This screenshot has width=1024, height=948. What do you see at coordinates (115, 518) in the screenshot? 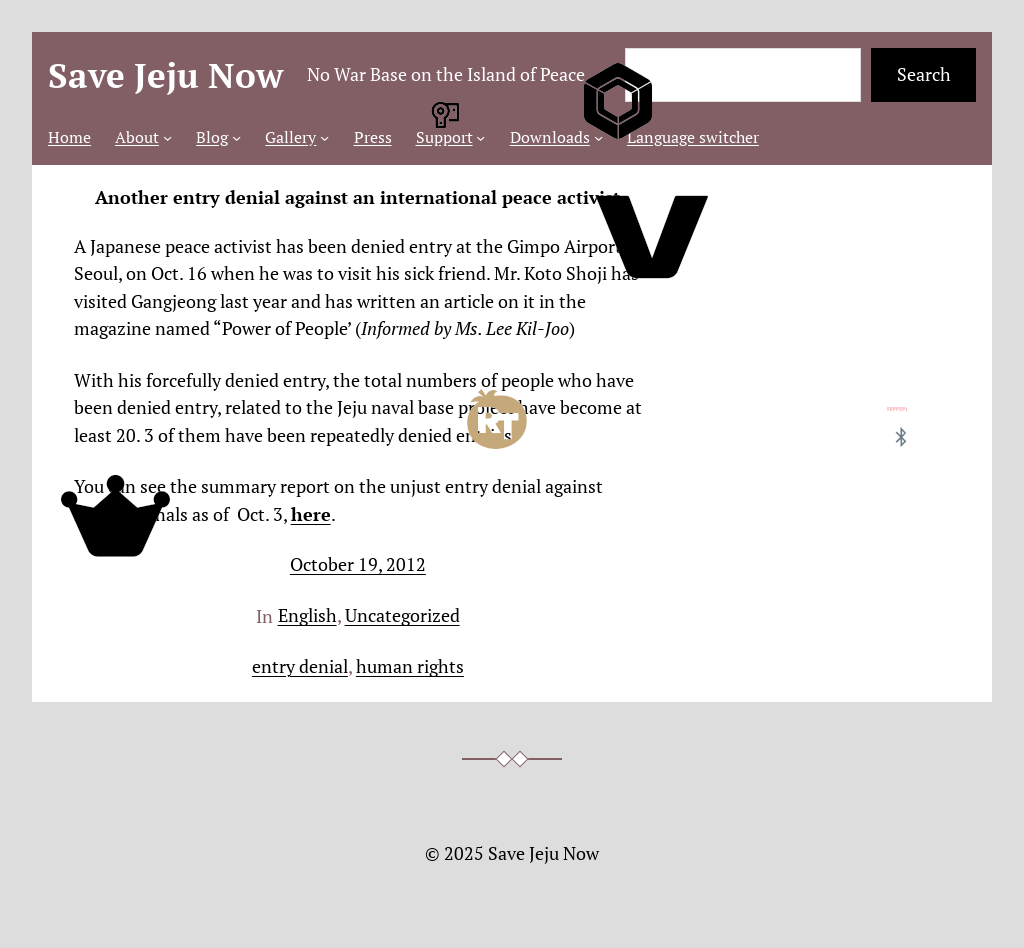
I see `web awesome brand logo` at bounding box center [115, 518].